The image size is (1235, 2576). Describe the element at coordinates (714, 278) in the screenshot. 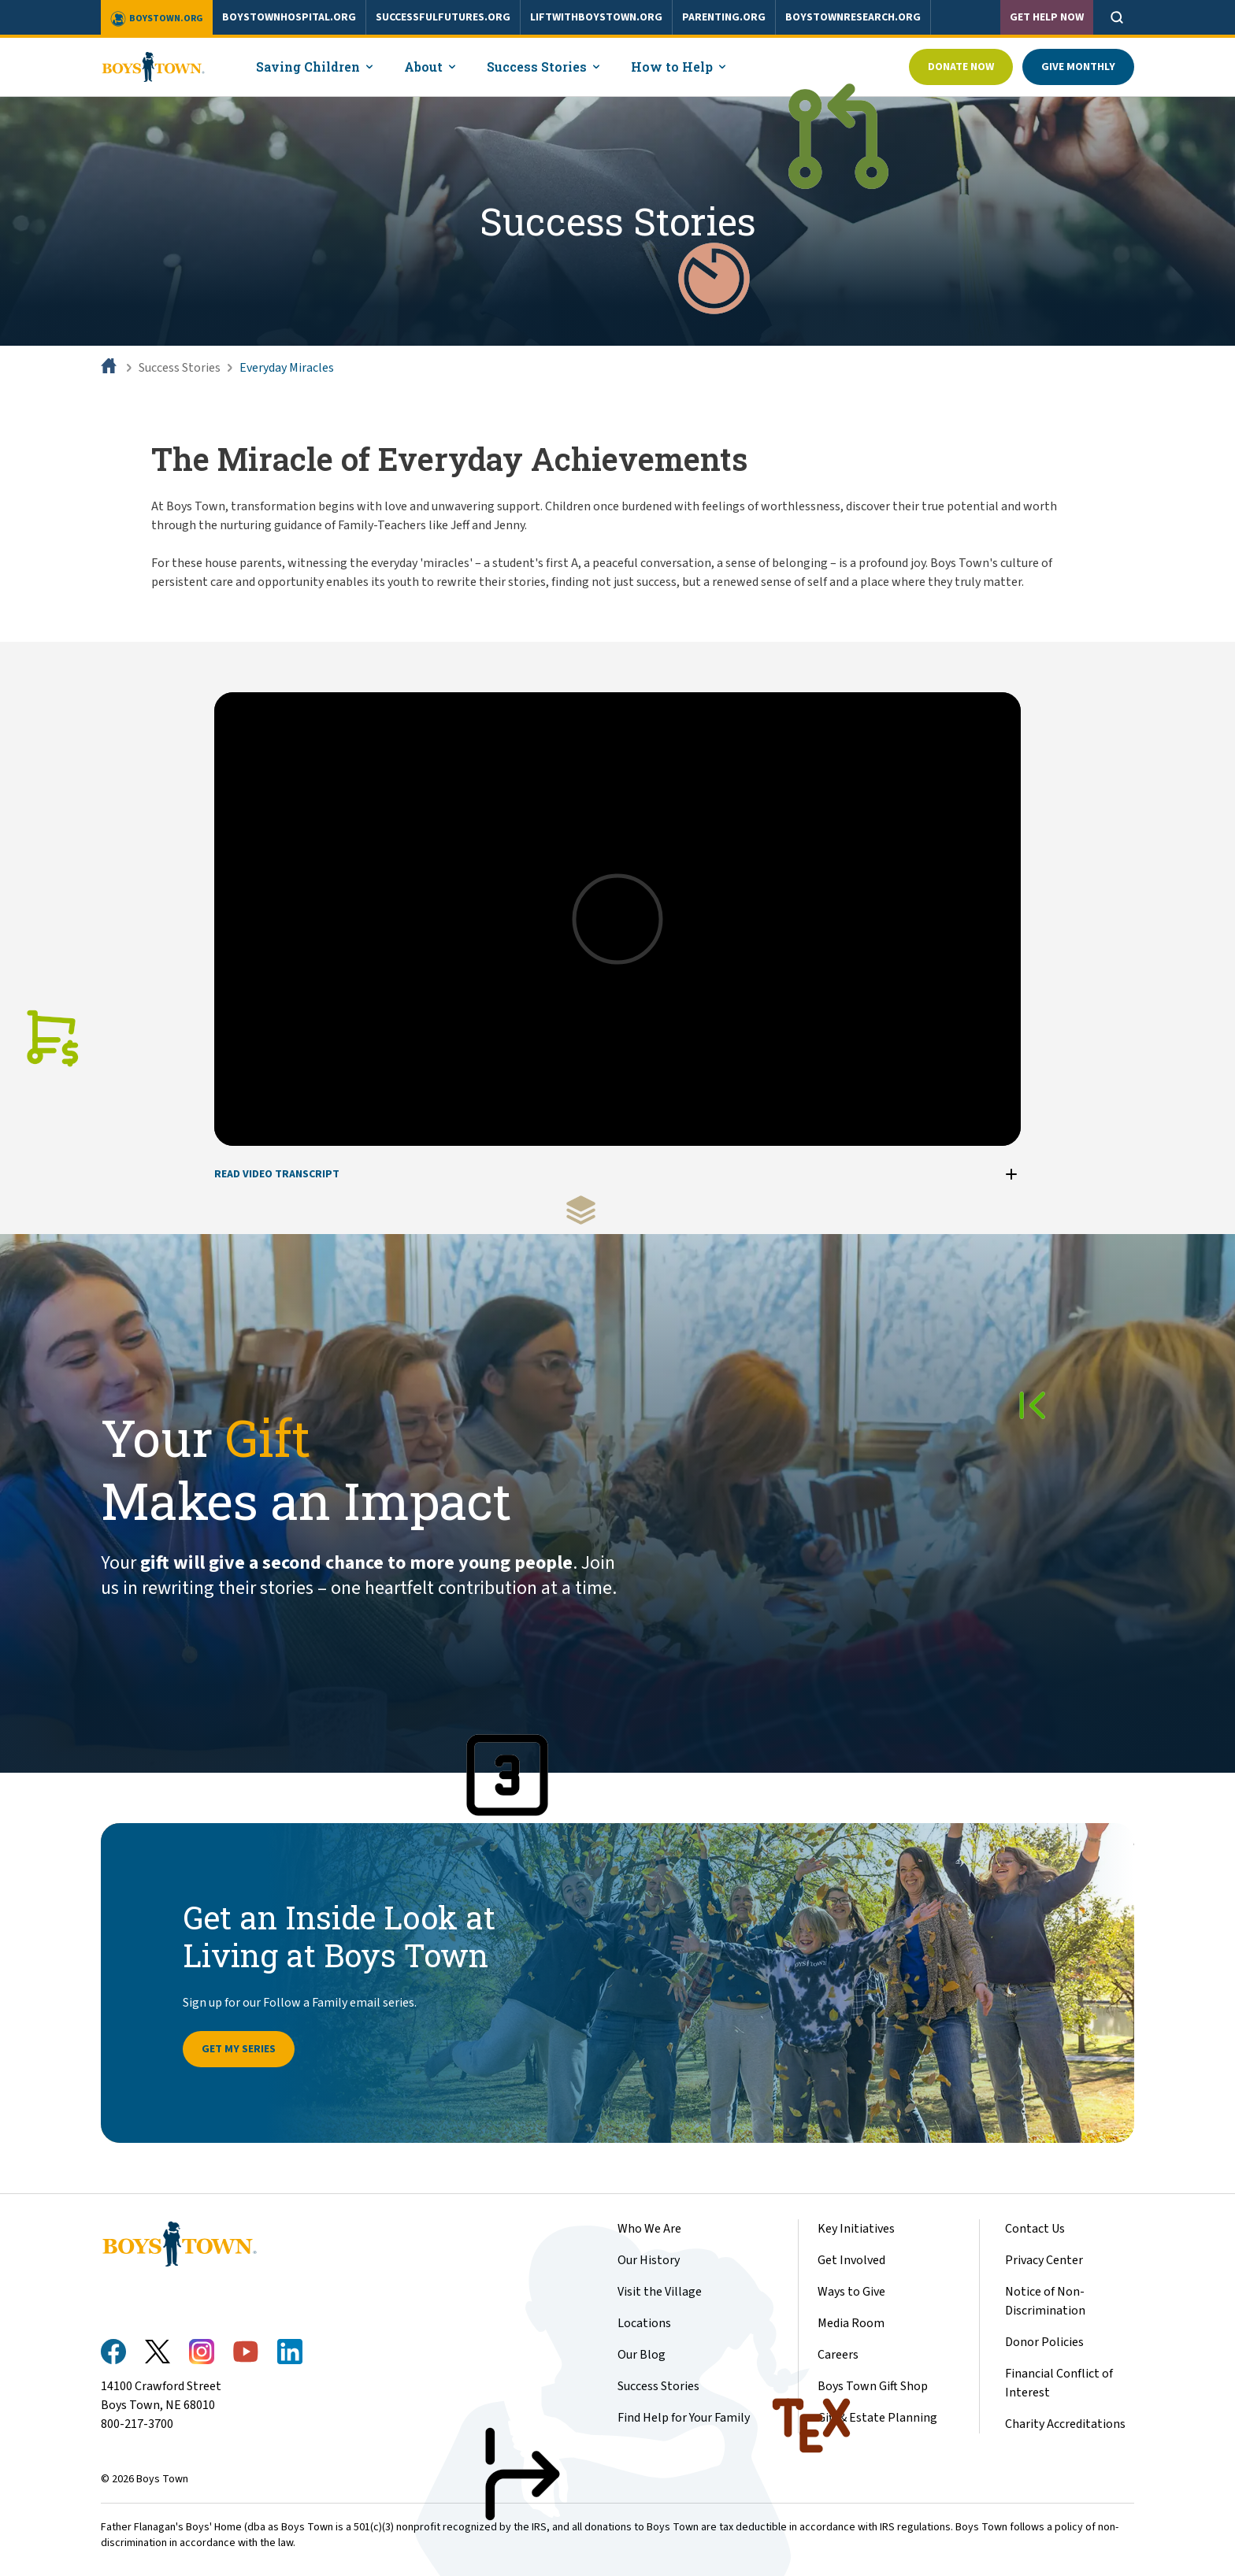

I see `set or view a countdown timer` at that location.